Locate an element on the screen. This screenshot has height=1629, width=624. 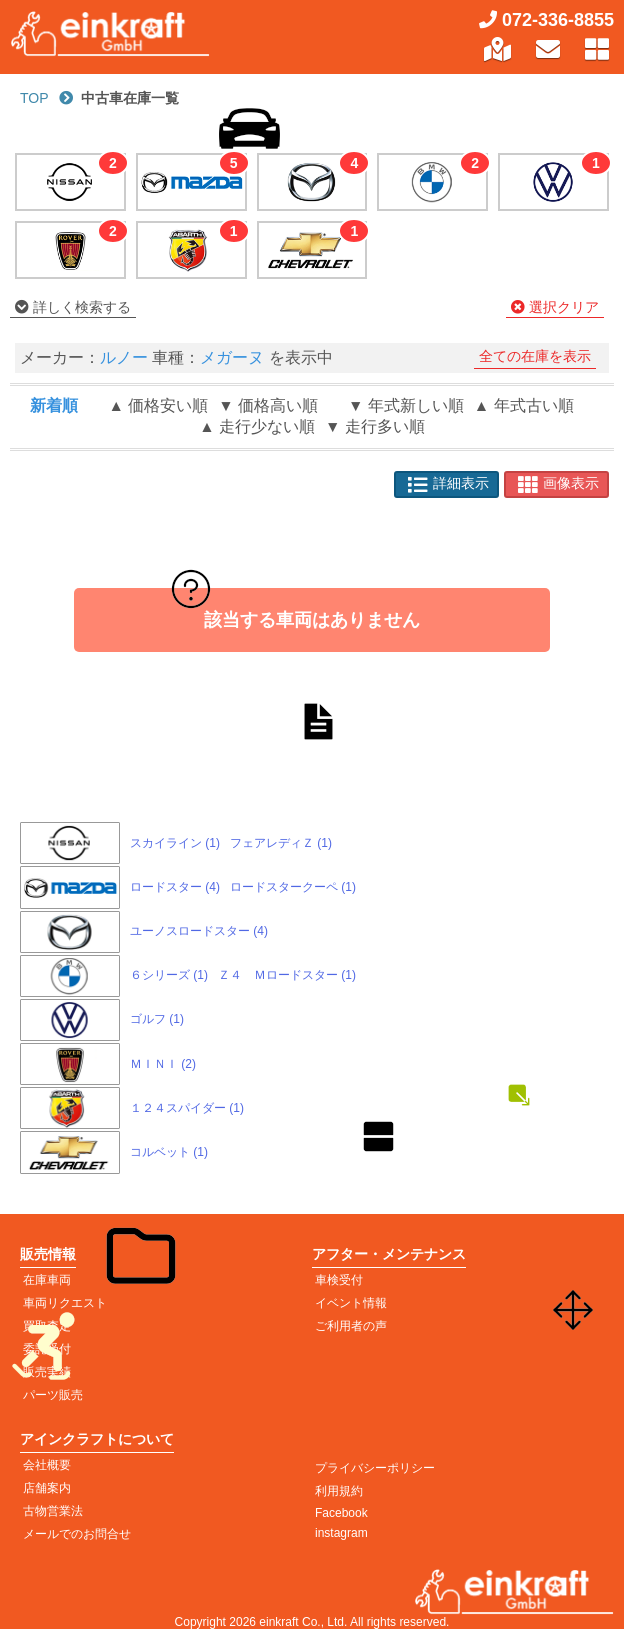
access ice skating activities or locations is located at coordinates (45, 1346).